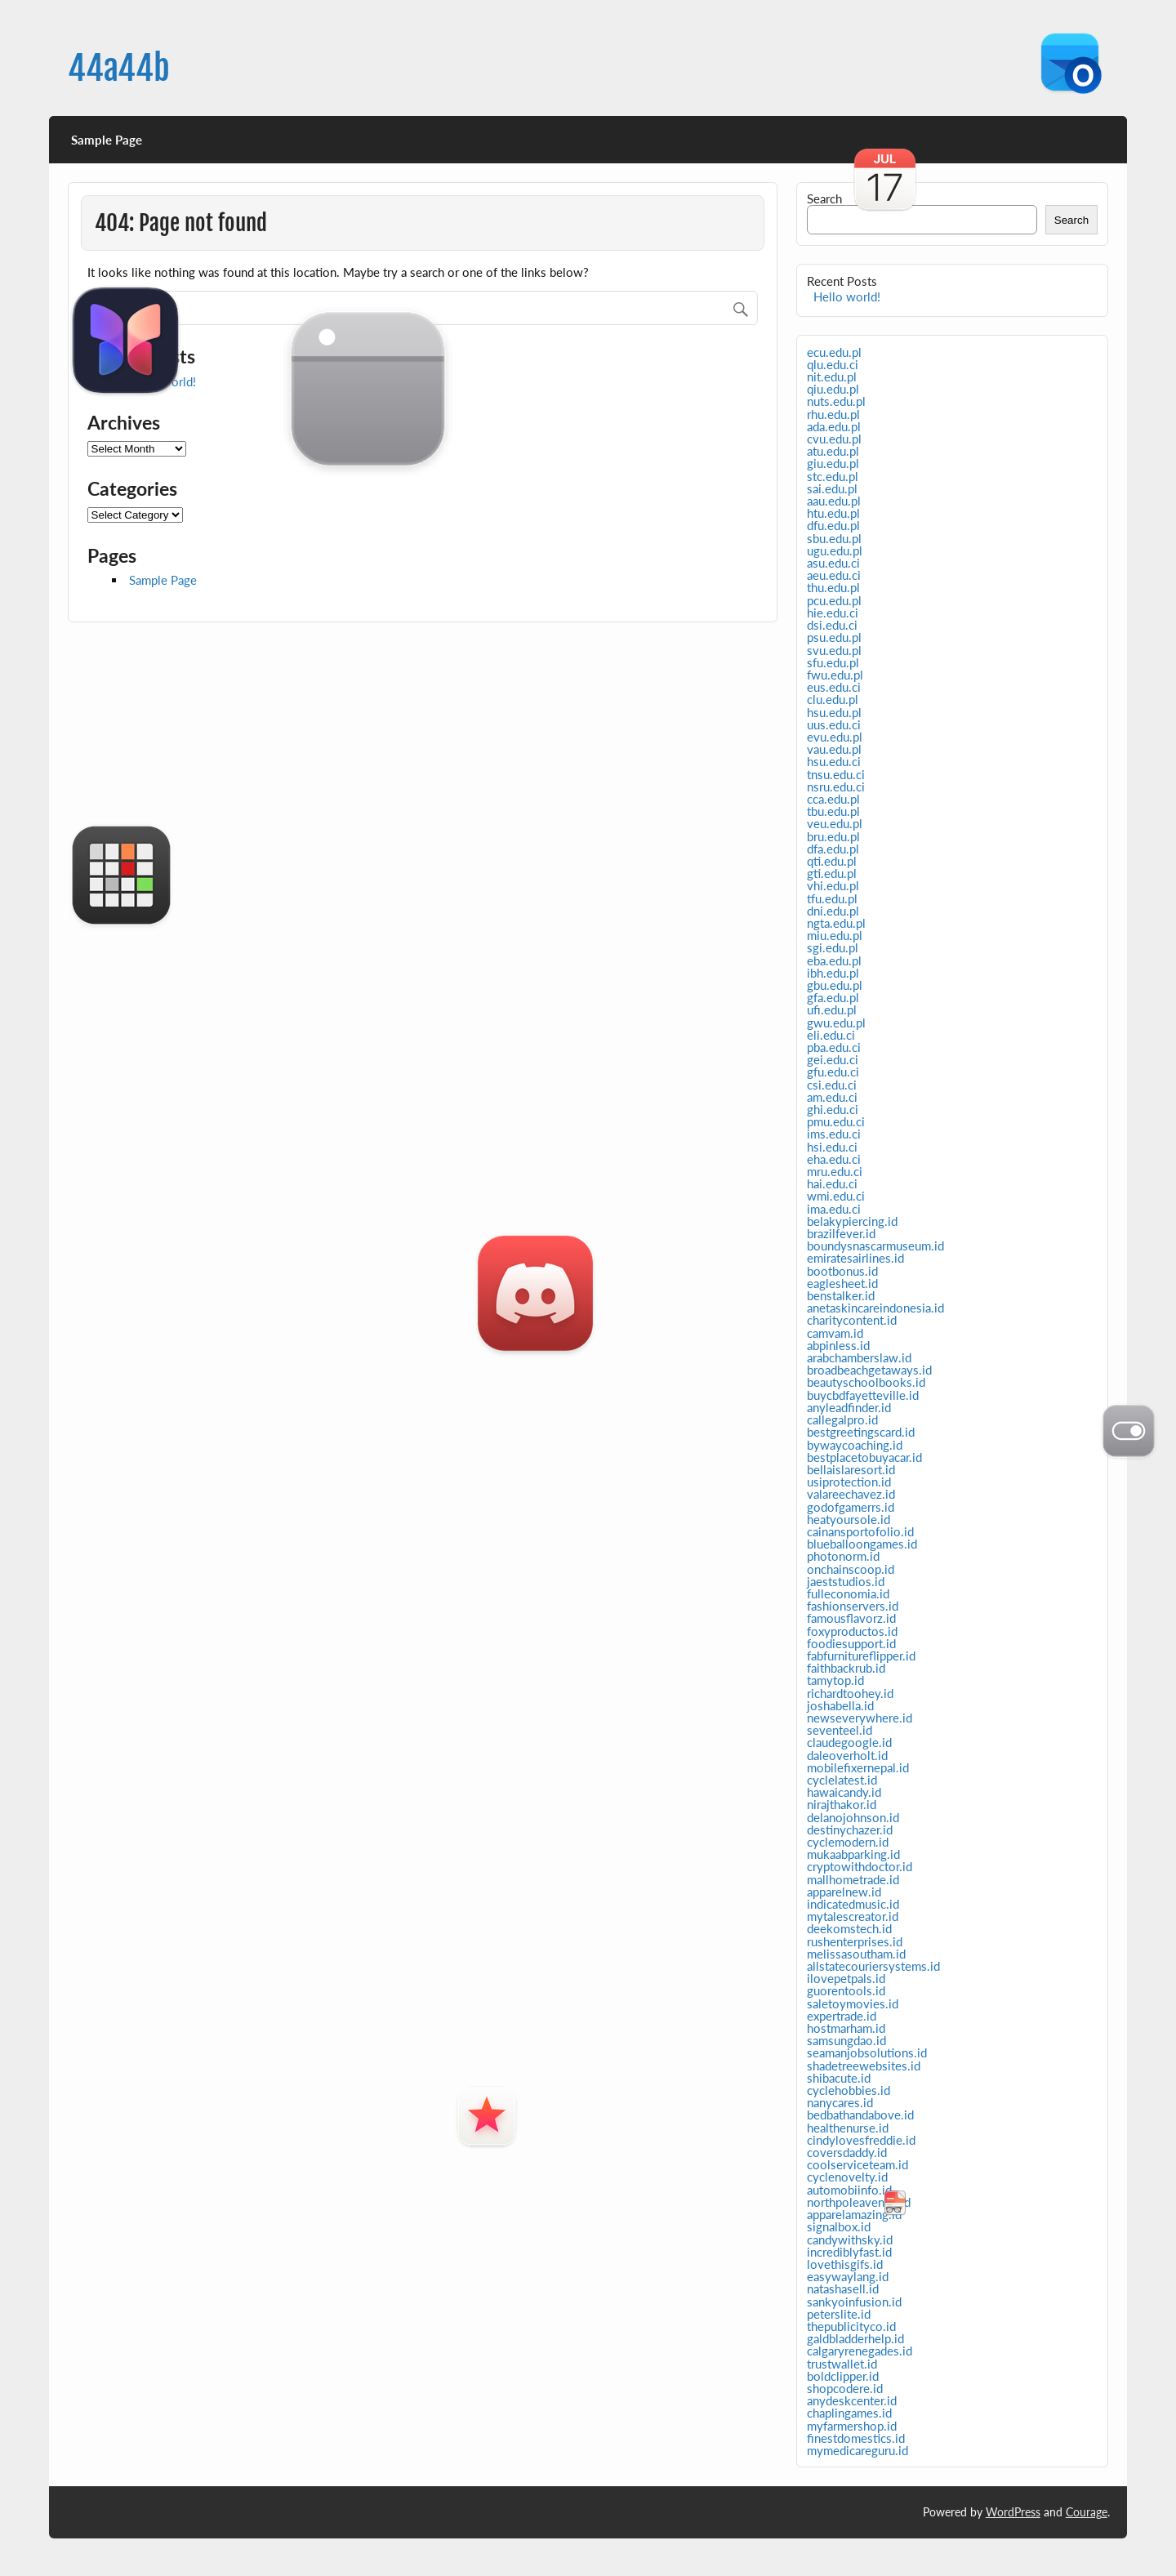 The height and width of the screenshot is (2576, 1176). Describe the element at coordinates (884, 179) in the screenshot. I see `open the calendar app` at that location.